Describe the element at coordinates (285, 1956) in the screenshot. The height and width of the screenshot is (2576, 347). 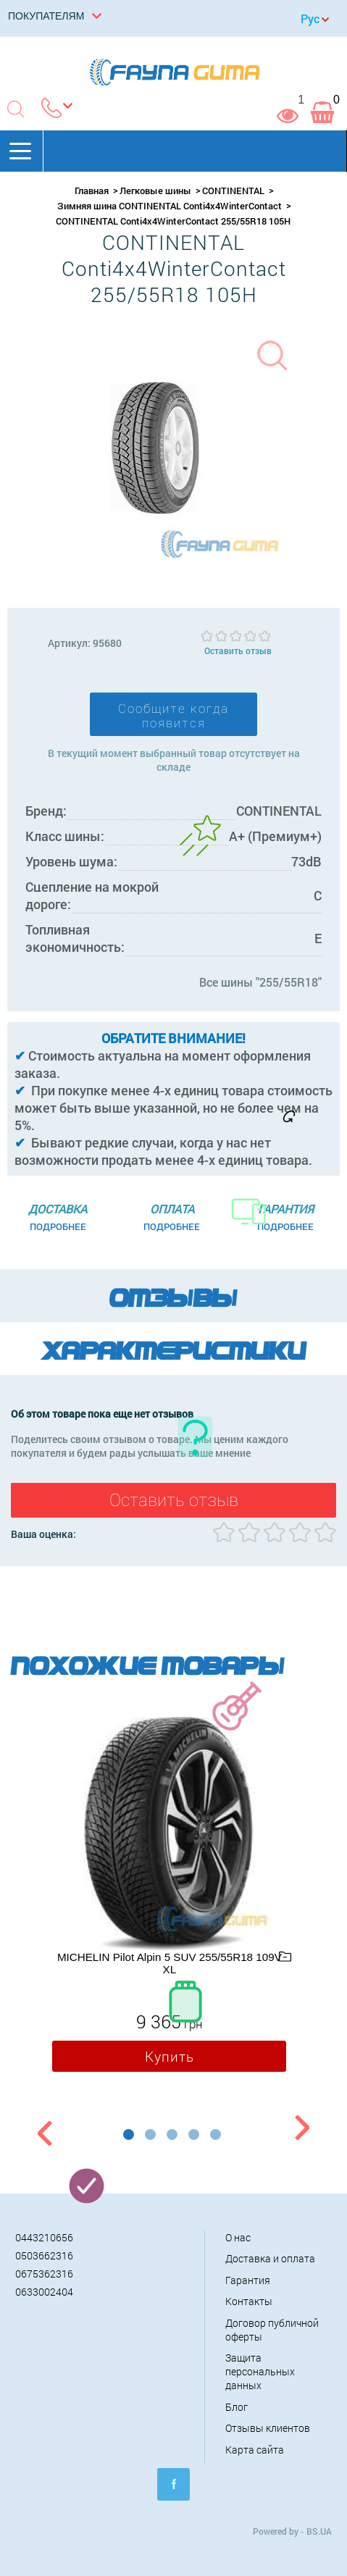
I see `remove a folder` at that location.